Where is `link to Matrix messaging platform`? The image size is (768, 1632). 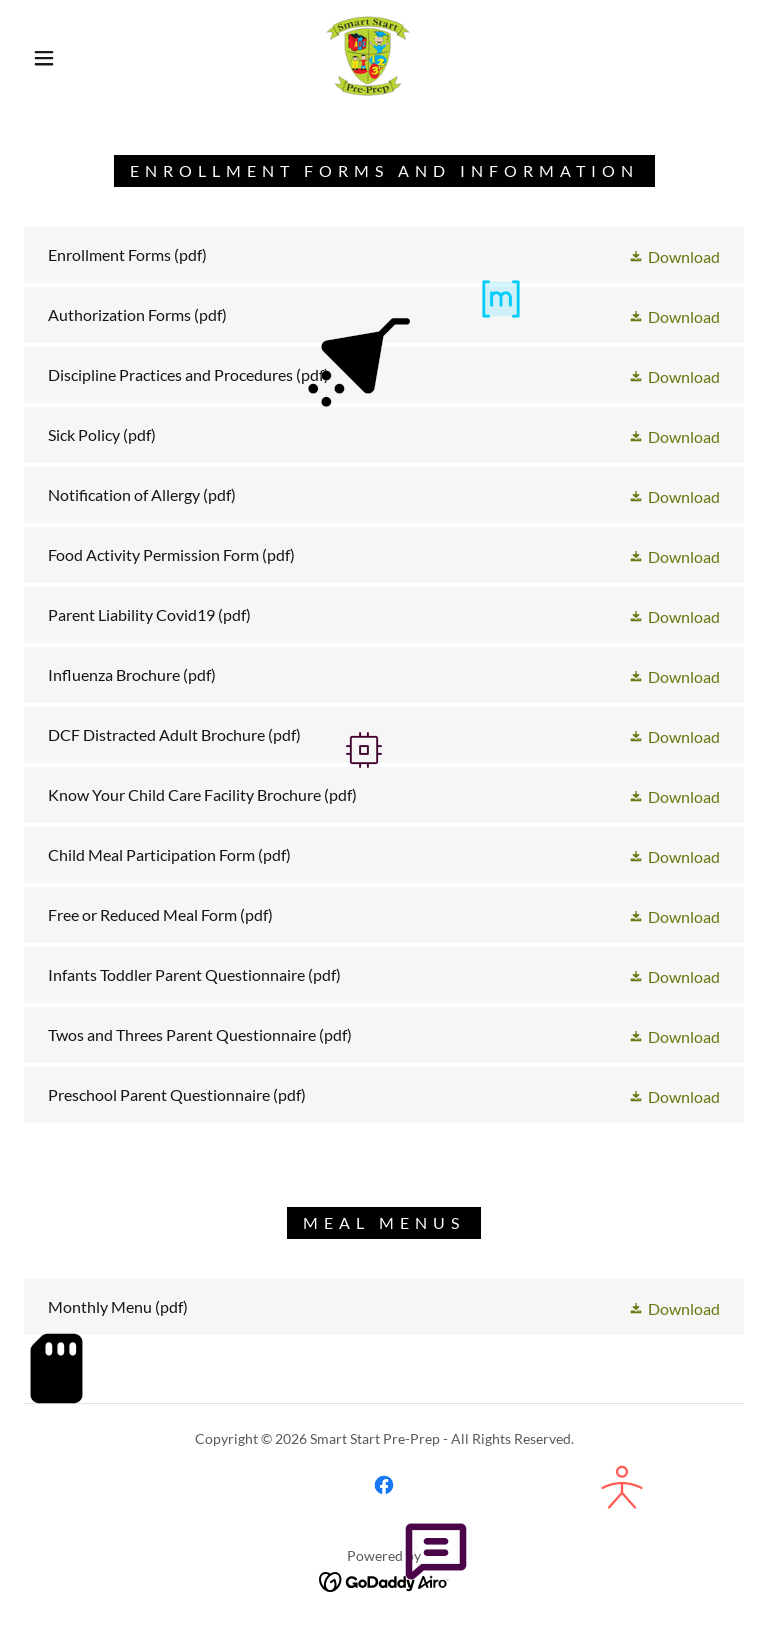 link to Matrix messaging platform is located at coordinates (501, 299).